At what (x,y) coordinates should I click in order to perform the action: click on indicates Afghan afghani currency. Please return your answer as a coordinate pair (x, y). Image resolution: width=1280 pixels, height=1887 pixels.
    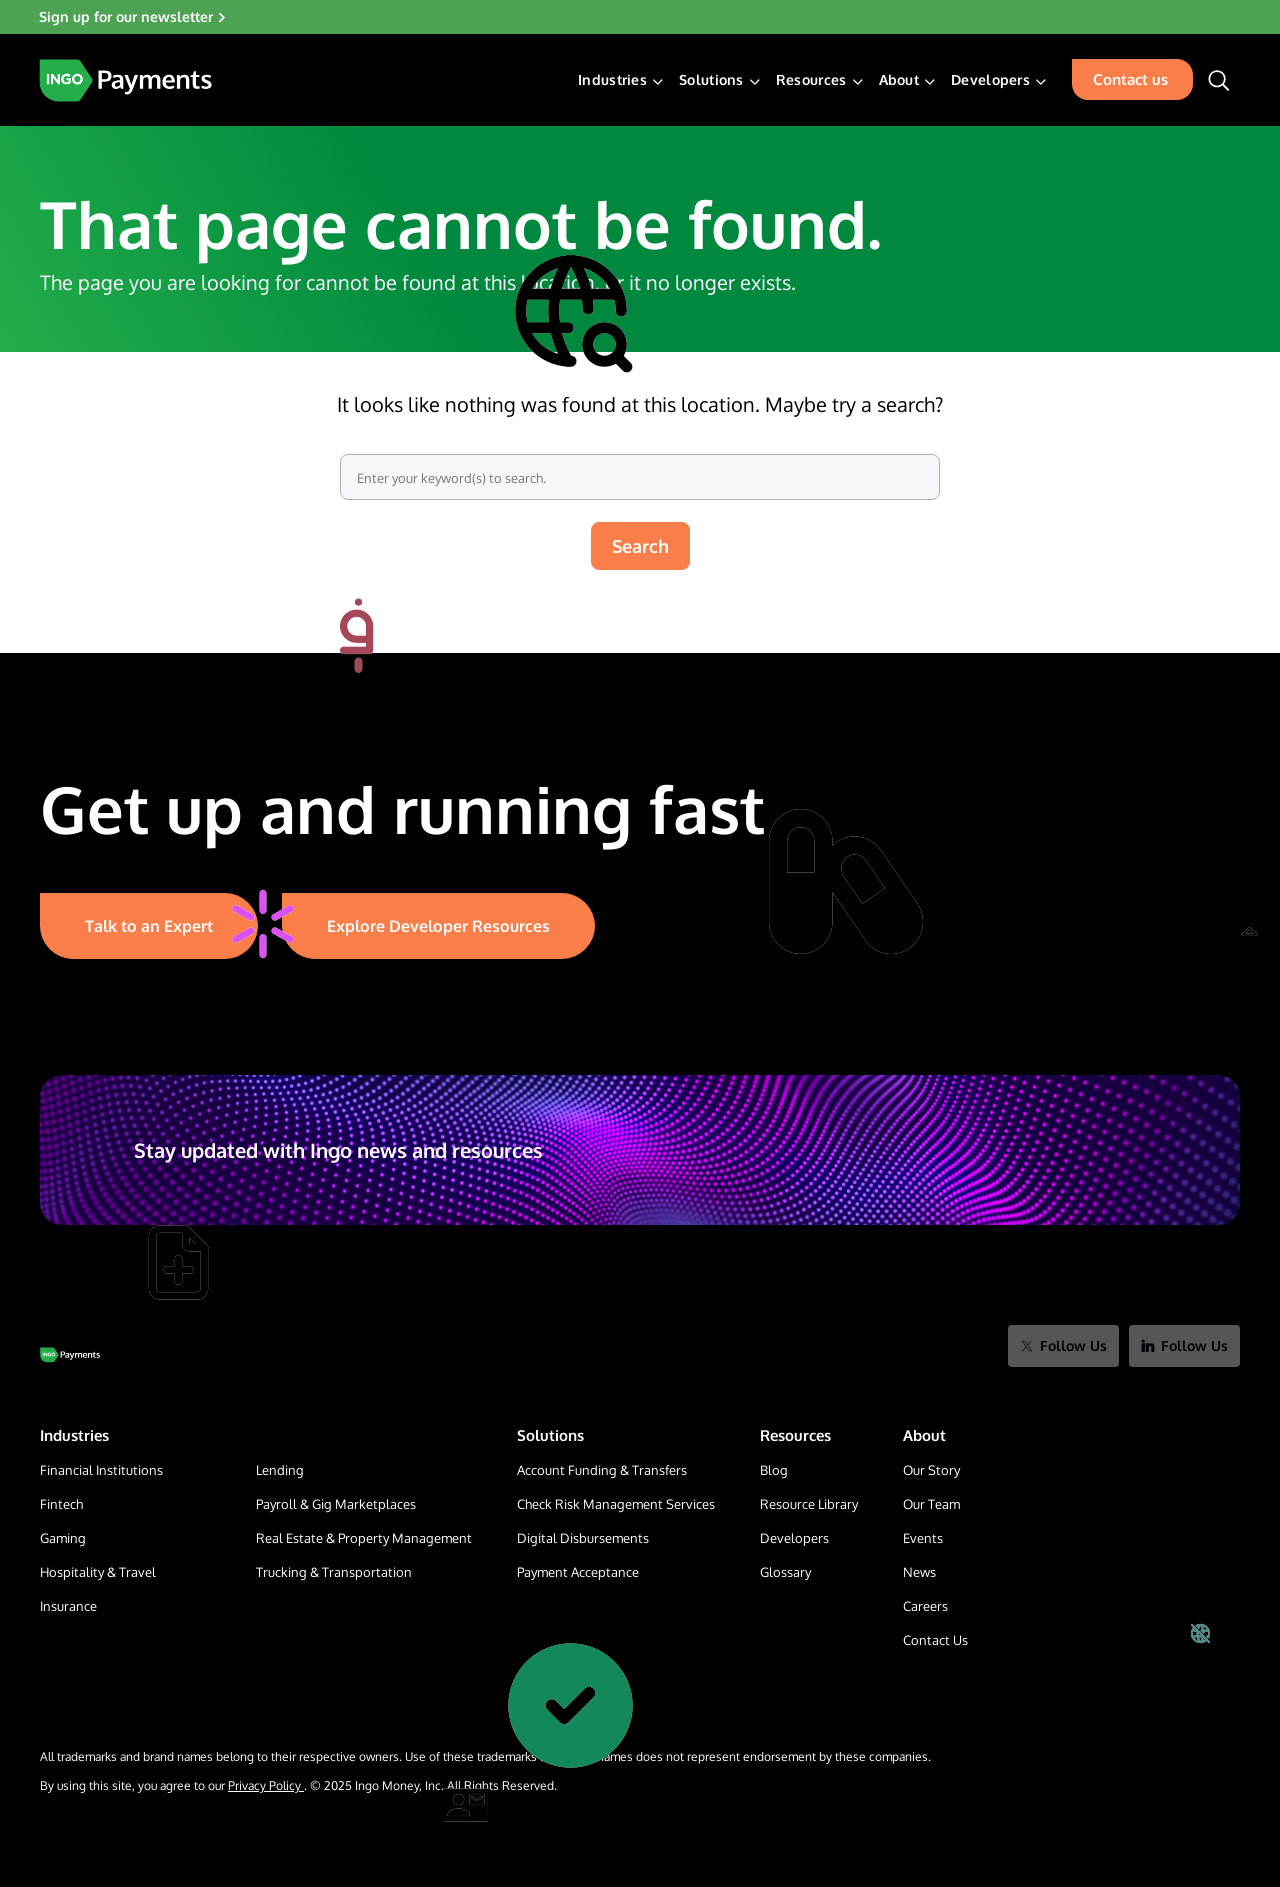
    Looking at the image, I should click on (358, 635).